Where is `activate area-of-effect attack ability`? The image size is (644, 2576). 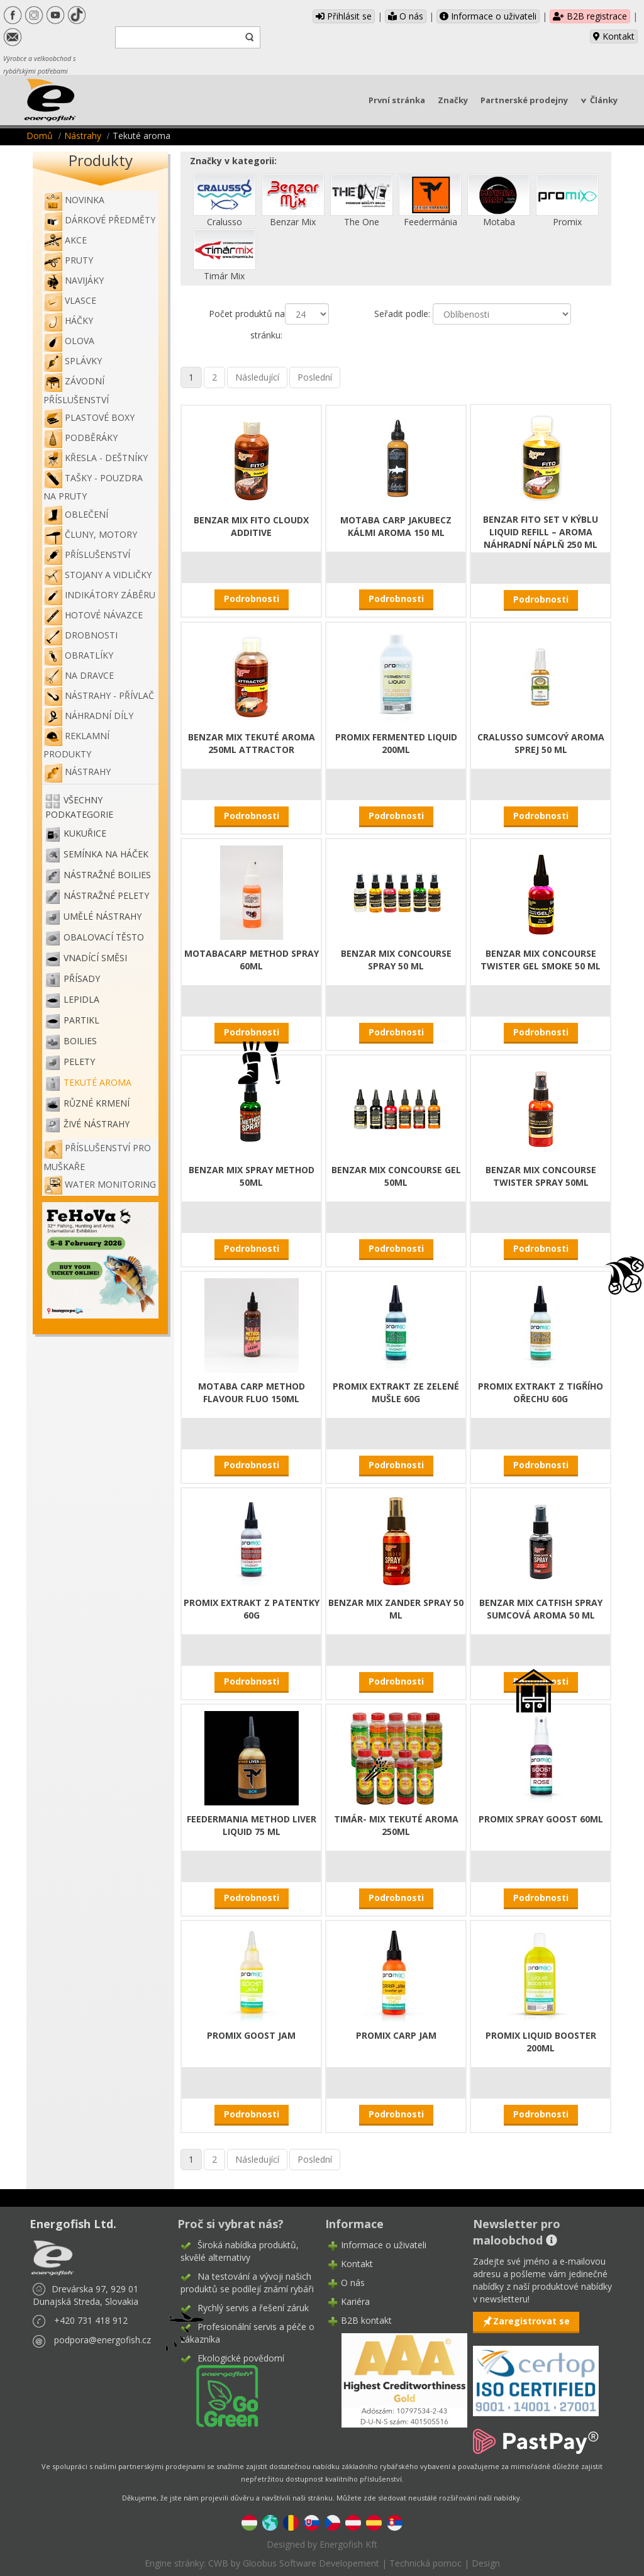 activate area-of-effect attack ability is located at coordinates (184, 2331).